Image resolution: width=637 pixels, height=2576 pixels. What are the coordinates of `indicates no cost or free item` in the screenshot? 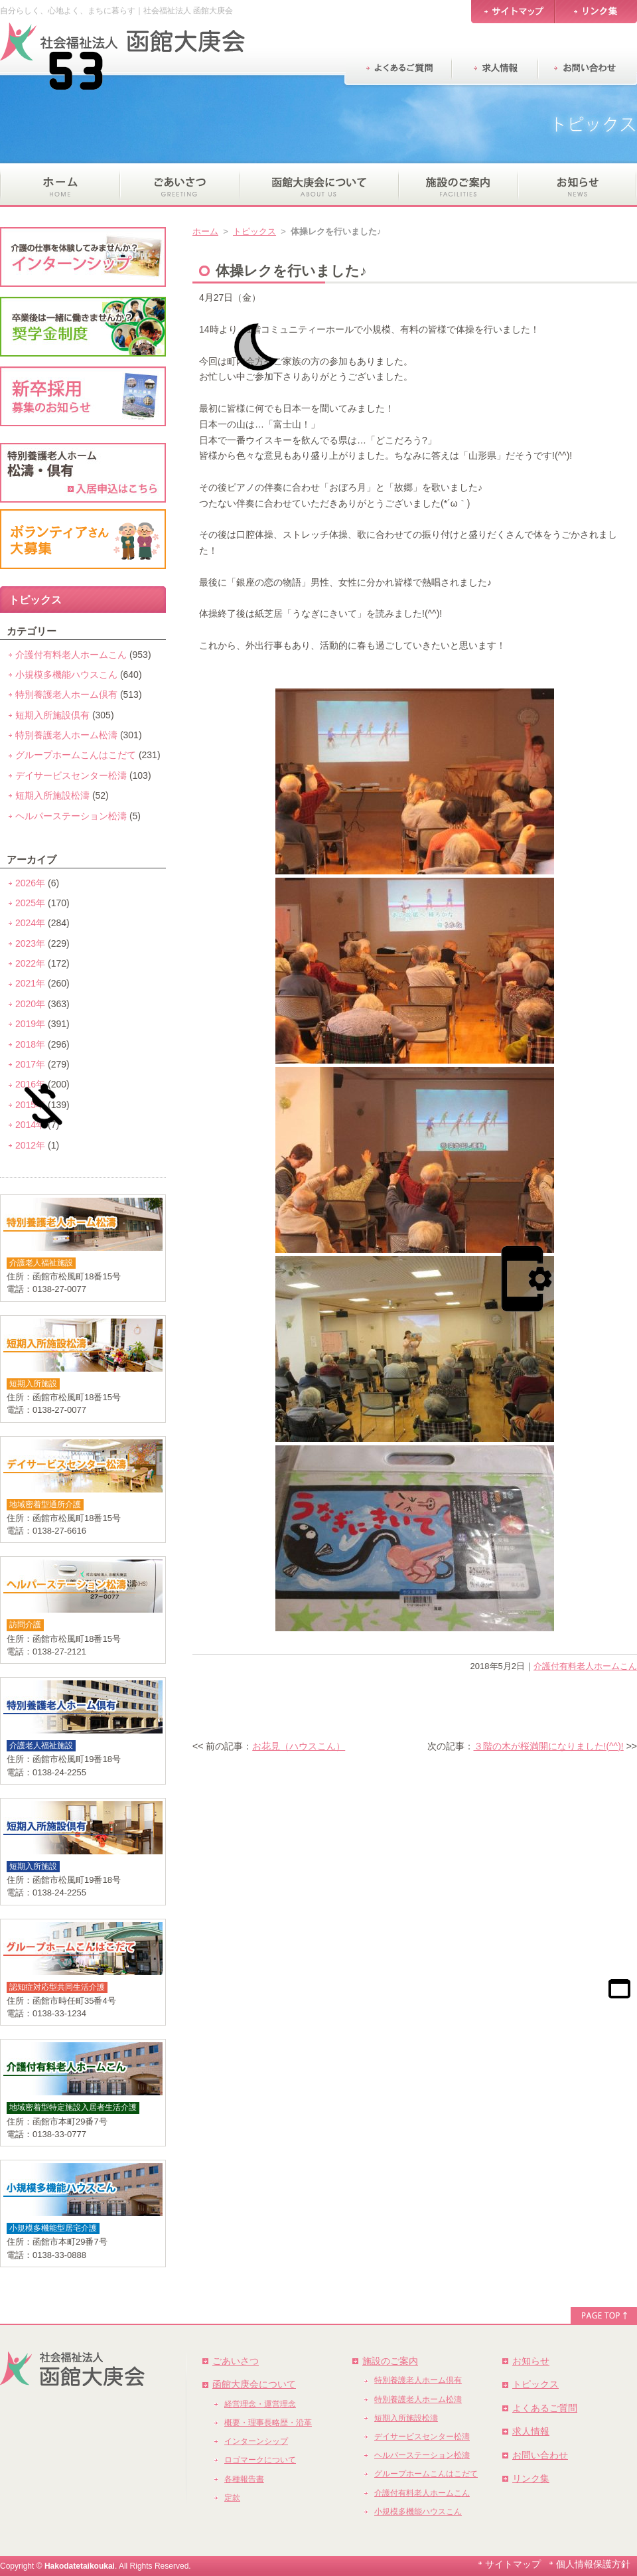 It's located at (43, 1106).